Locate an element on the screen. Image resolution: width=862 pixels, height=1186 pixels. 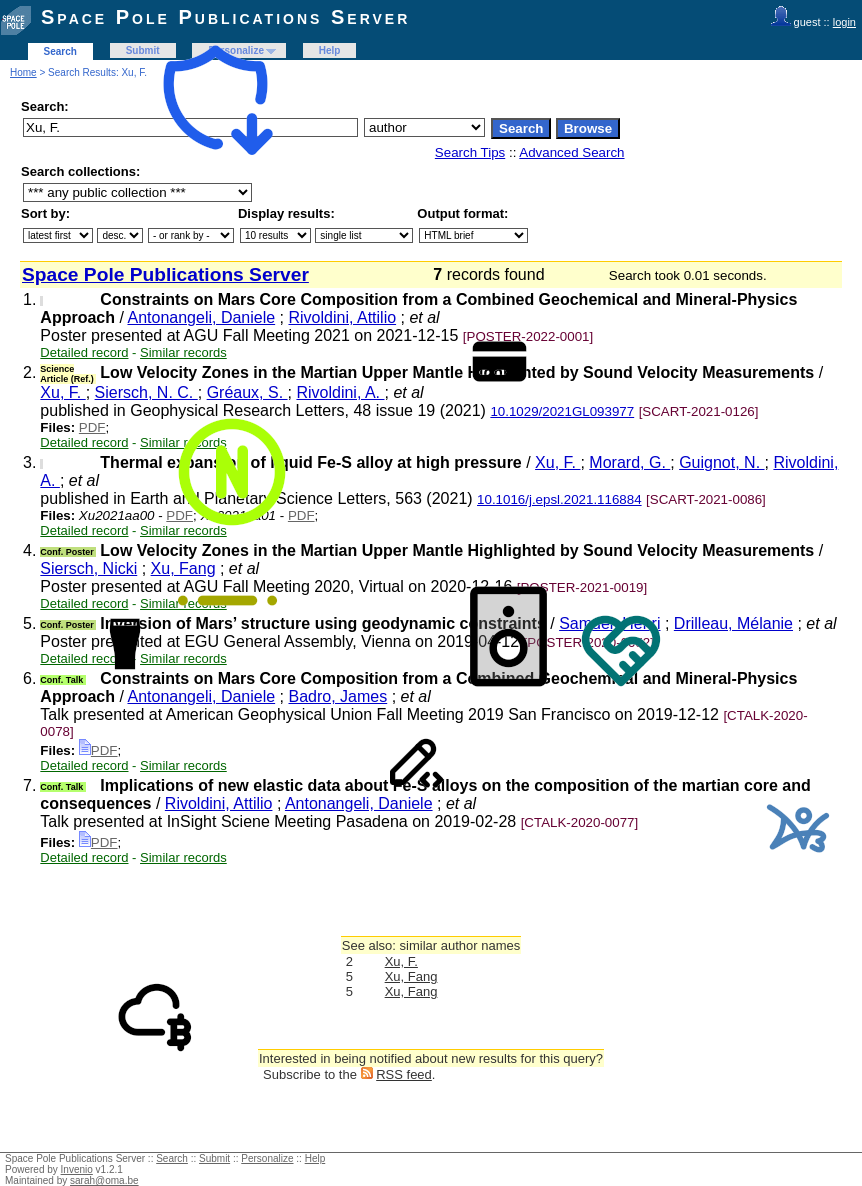
security level decreased is located at coordinates (215, 97).